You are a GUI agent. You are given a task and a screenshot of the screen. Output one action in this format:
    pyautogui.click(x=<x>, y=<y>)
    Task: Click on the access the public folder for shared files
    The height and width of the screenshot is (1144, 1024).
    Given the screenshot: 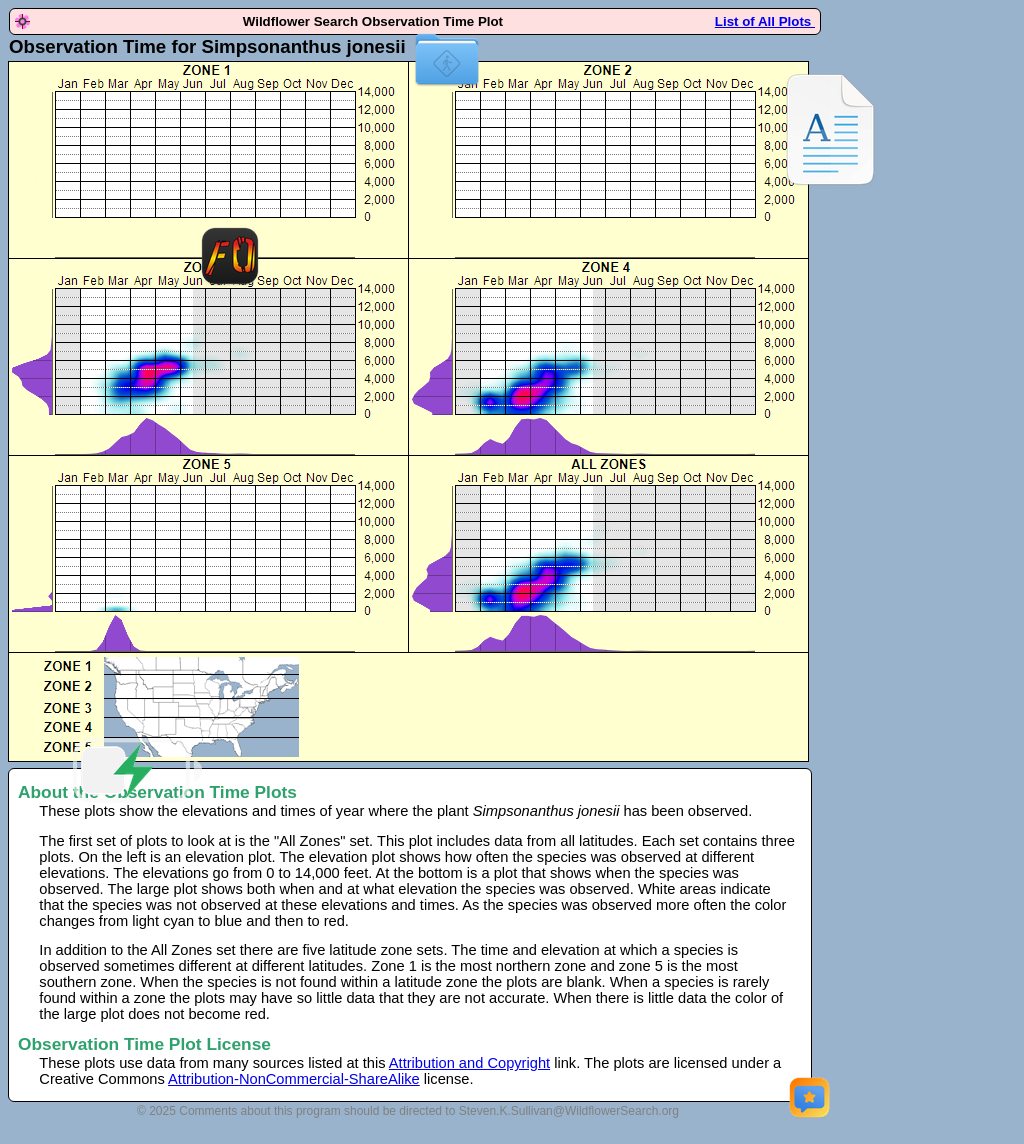 What is the action you would take?
    pyautogui.click(x=447, y=59)
    